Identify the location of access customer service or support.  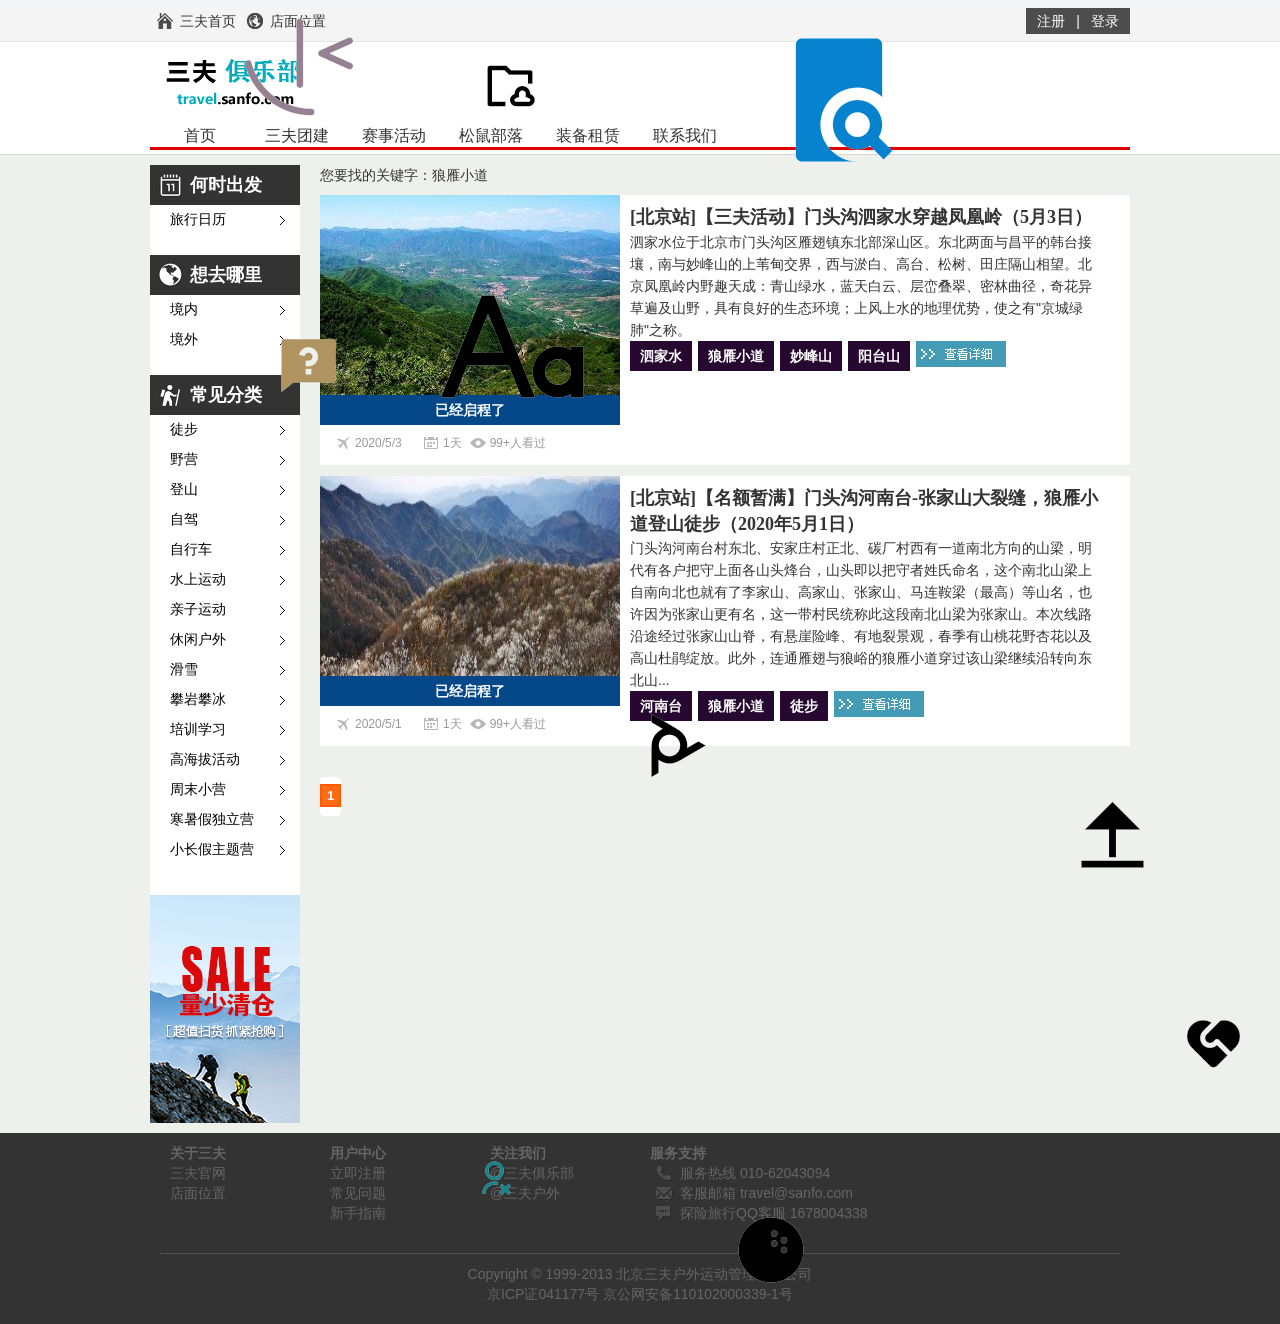
(1213, 1043).